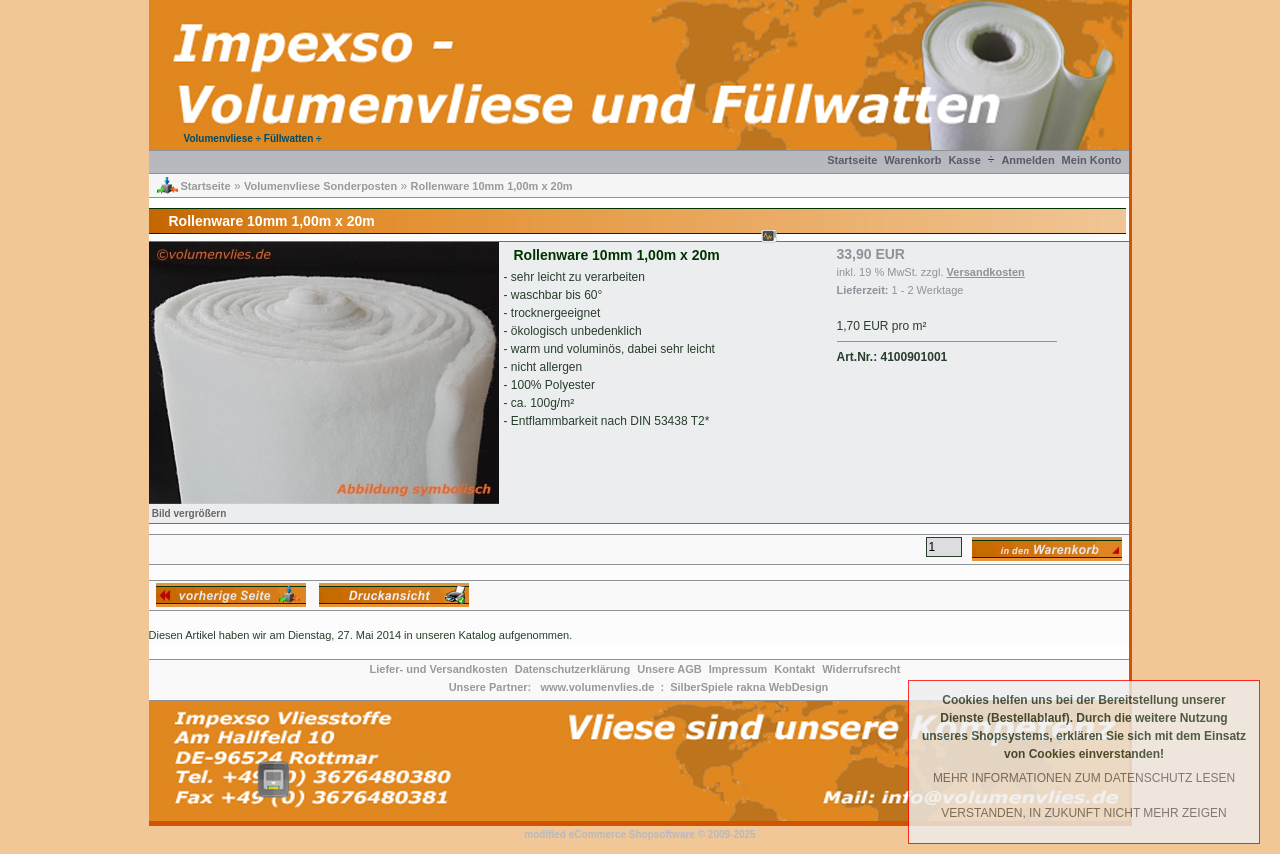 The height and width of the screenshot is (854, 1280). What do you see at coordinates (769, 236) in the screenshot?
I see `open system monitor application` at bounding box center [769, 236].